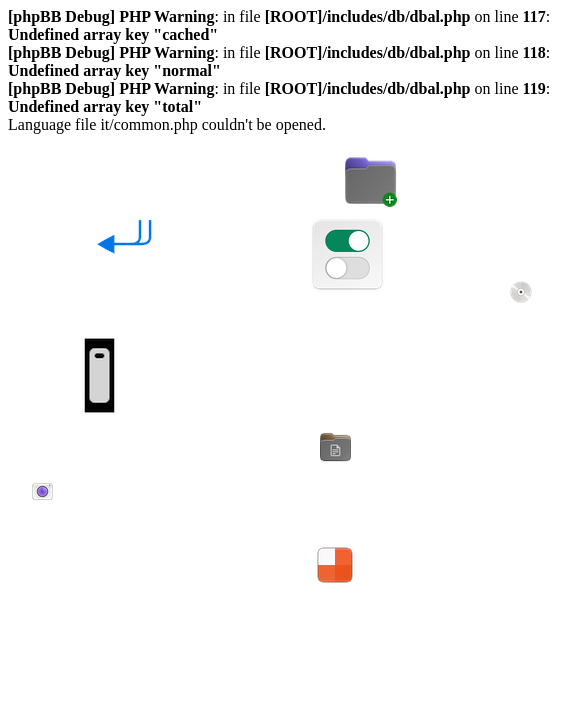  Describe the element at coordinates (42, 491) in the screenshot. I see `open webcamoid camera application` at that location.